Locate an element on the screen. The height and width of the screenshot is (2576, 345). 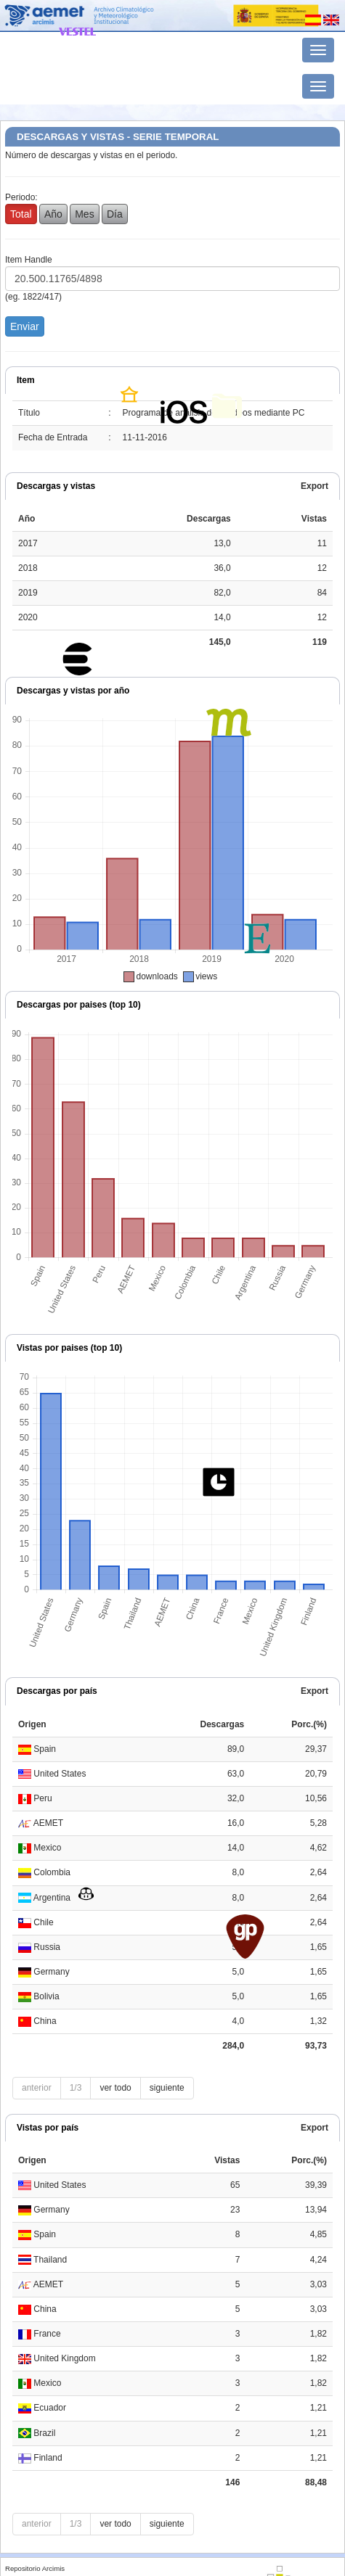
indicates iOS platform compatibility is located at coordinates (184, 412).